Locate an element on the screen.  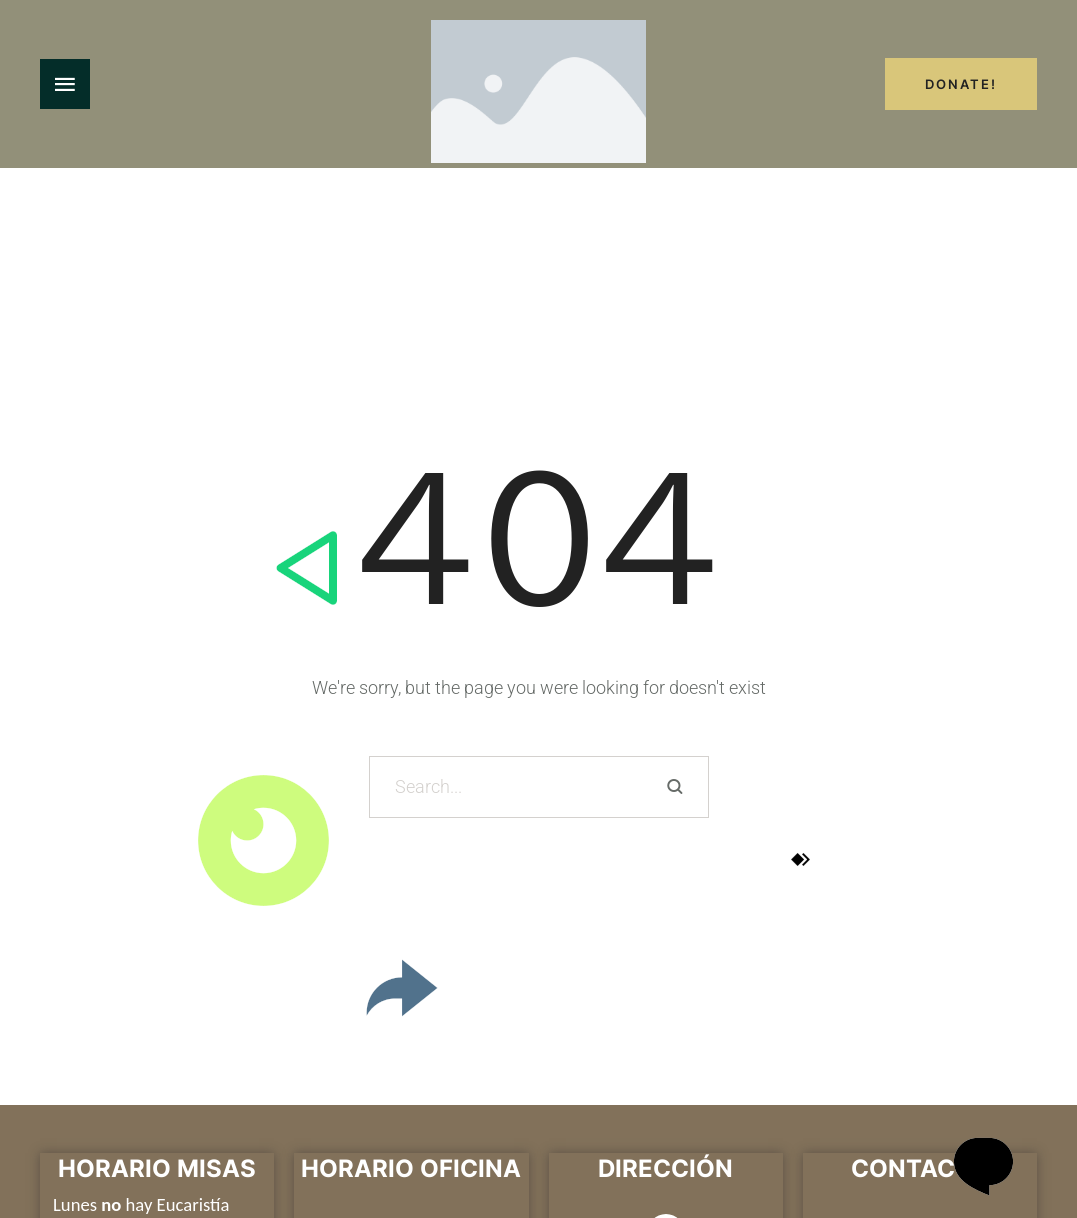
open AnyDesk remote desktop application is located at coordinates (800, 859).